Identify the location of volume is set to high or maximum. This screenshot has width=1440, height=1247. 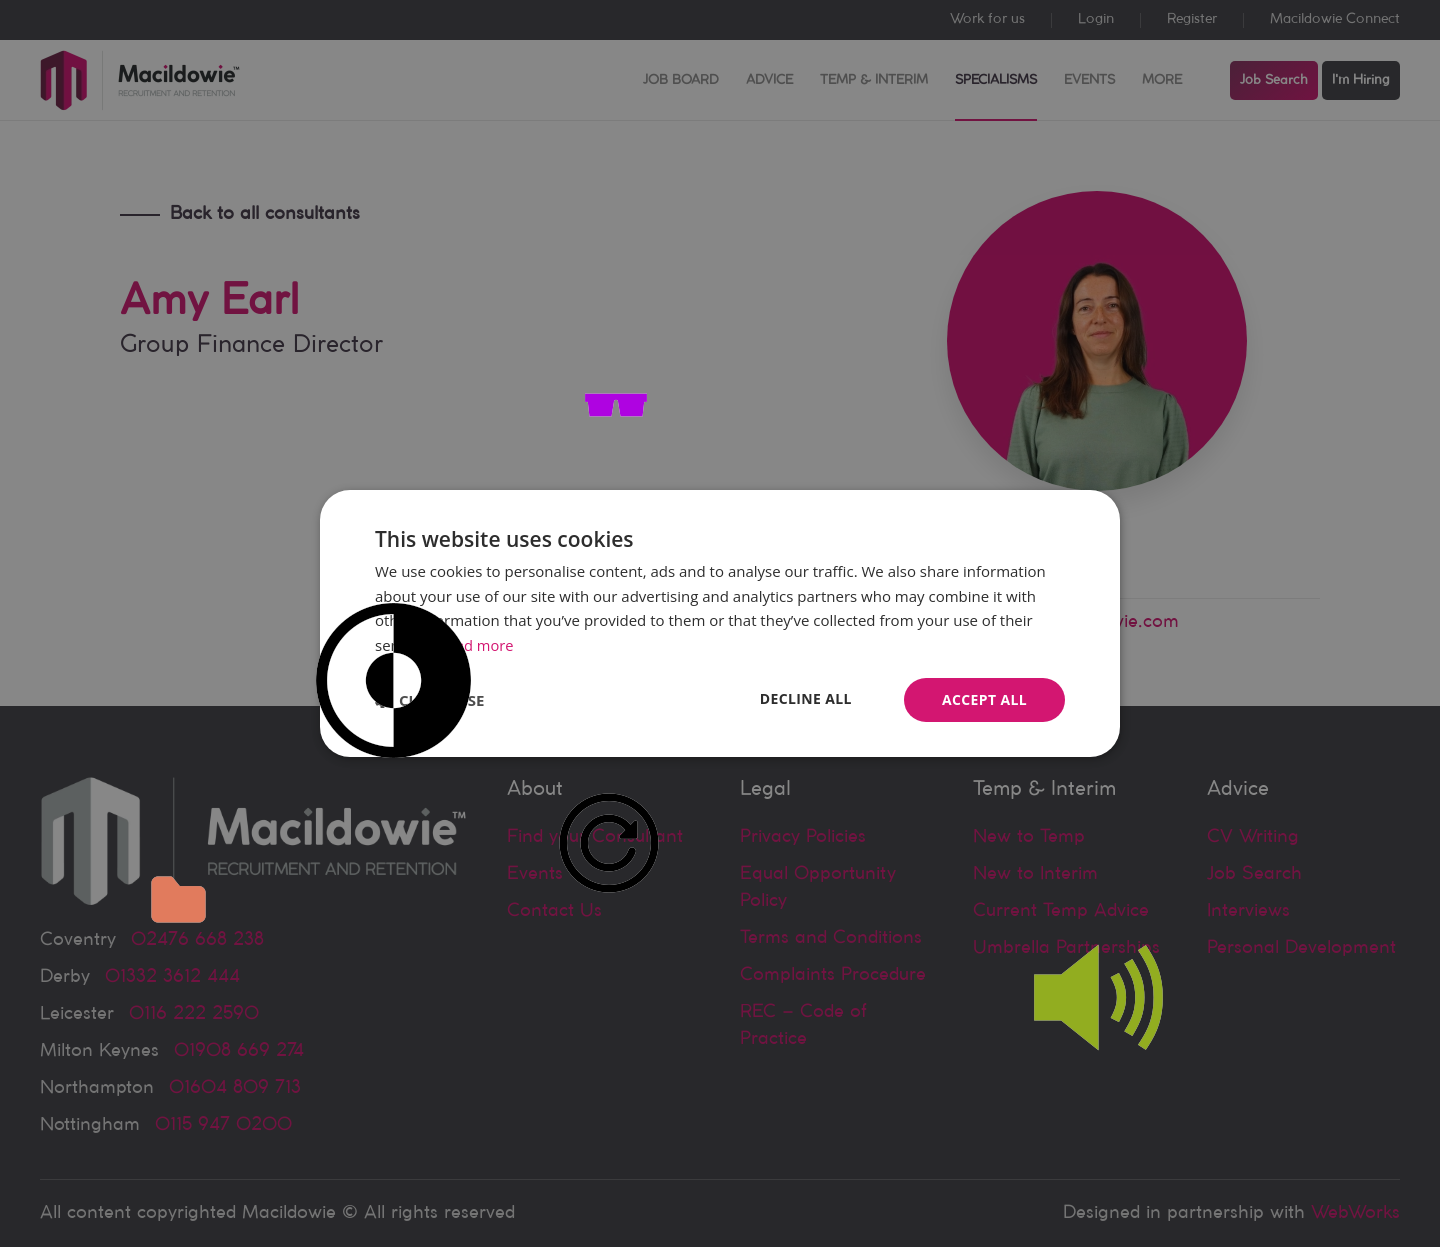
(1098, 997).